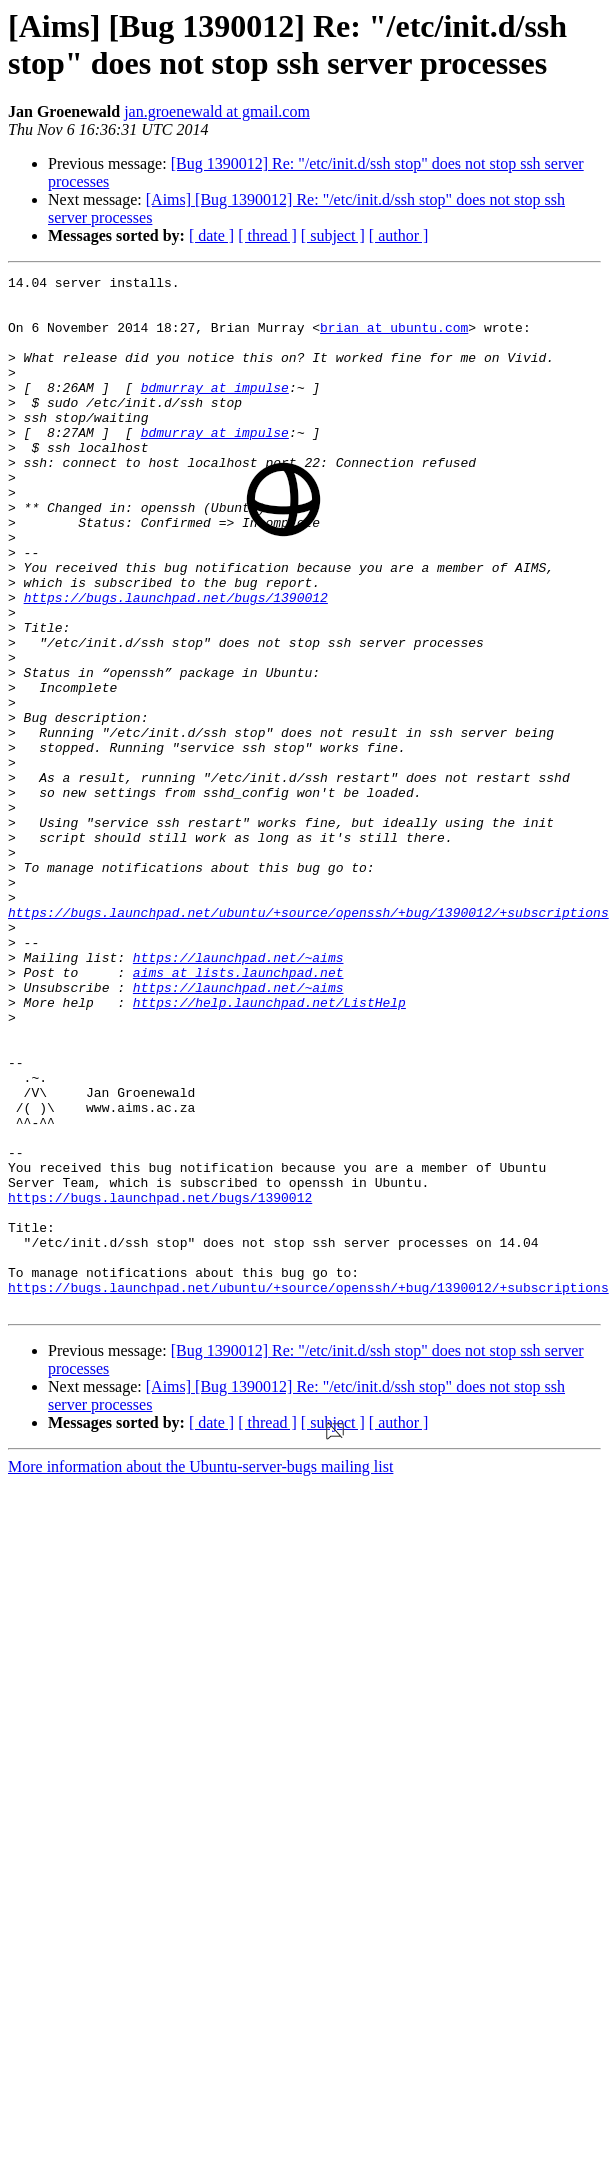 The width and height of the screenshot is (609, 2179). Describe the element at coordinates (283, 499) in the screenshot. I see `access globe or world view` at that location.